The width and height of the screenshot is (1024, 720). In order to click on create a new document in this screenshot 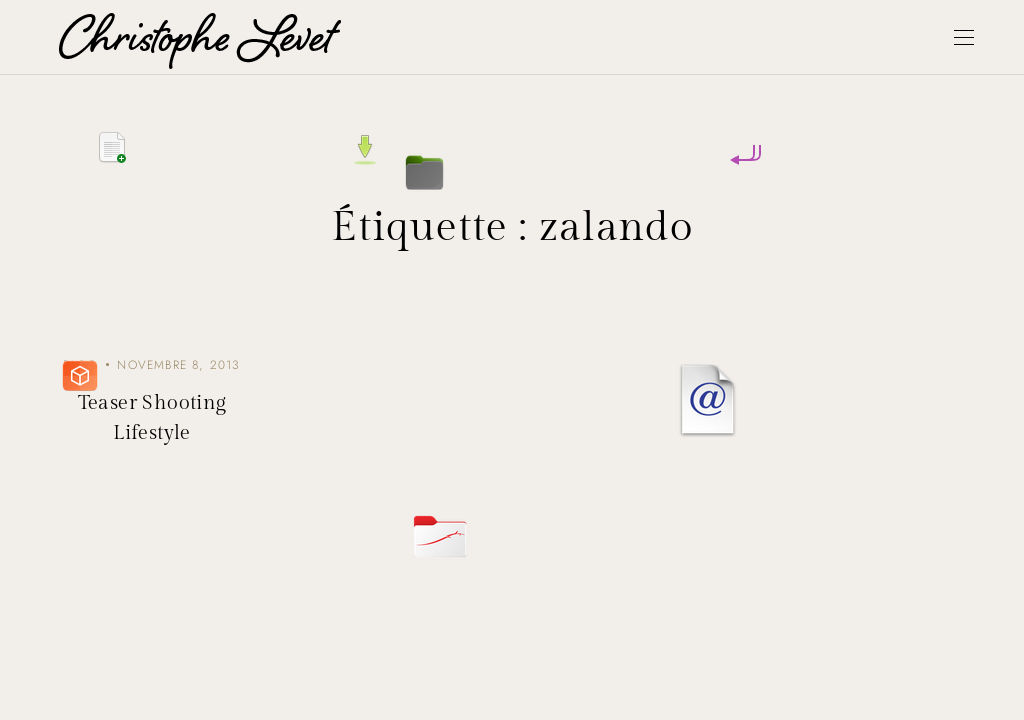, I will do `click(112, 147)`.